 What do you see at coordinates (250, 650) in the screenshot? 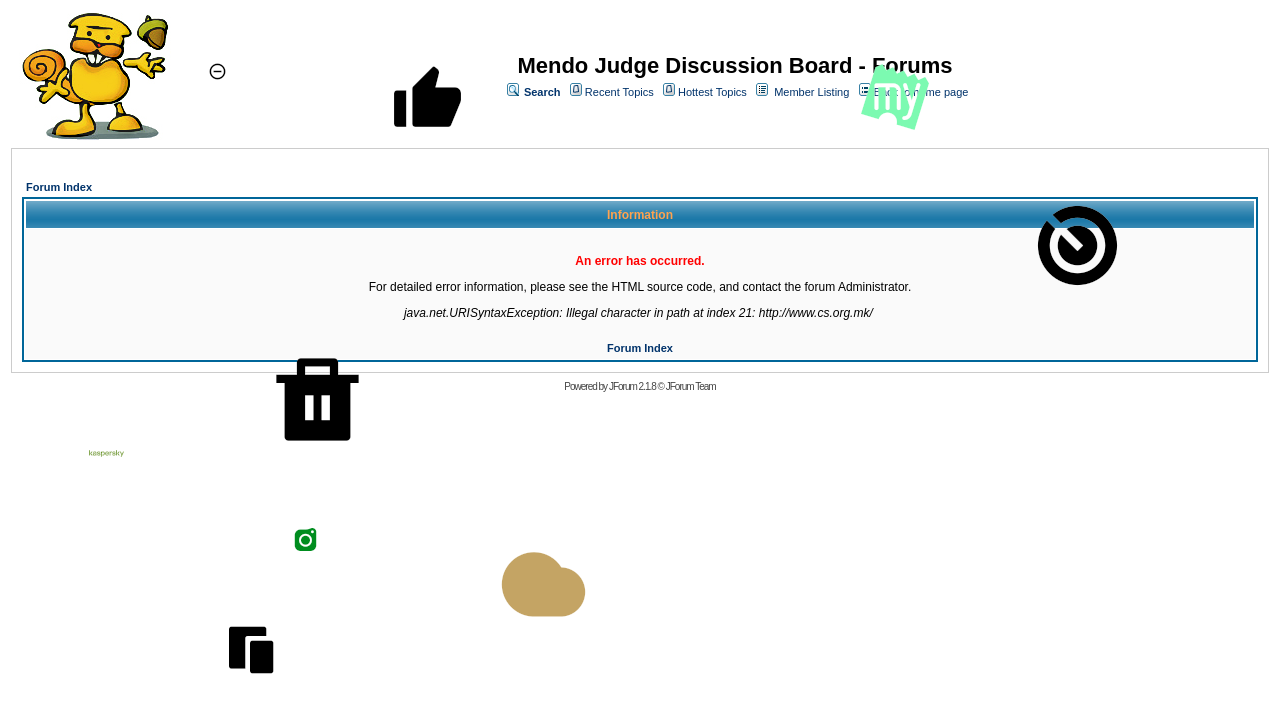
I see `manage connected devices` at bounding box center [250, 650].